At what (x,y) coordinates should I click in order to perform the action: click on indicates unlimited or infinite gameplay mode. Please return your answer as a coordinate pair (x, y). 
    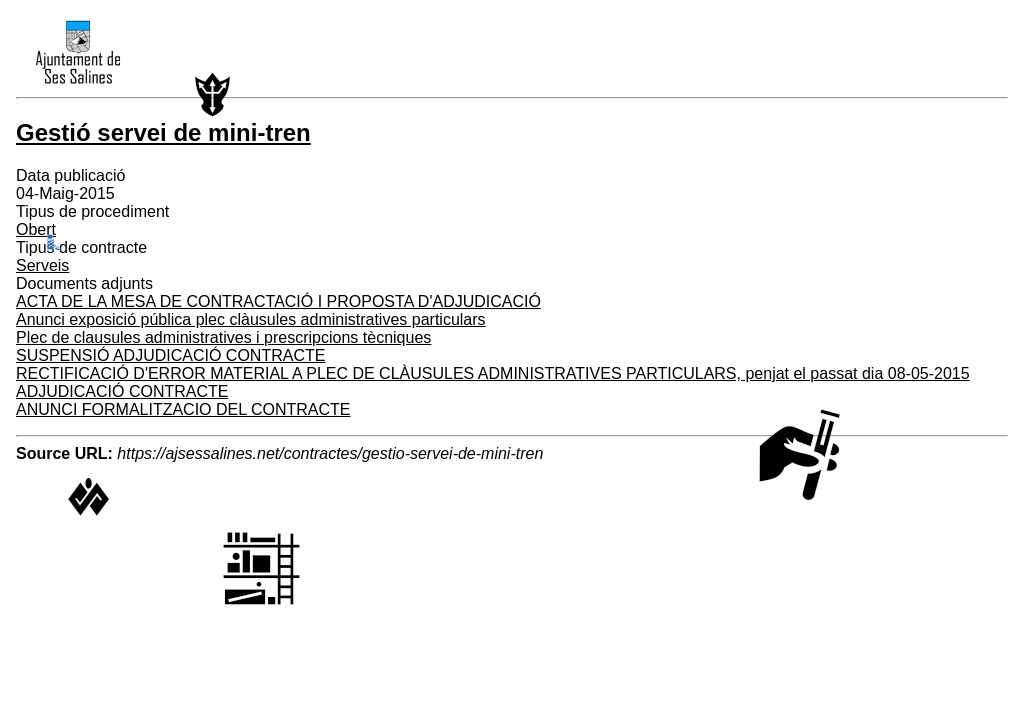
    Looking at the image, I should click on (88, 498).